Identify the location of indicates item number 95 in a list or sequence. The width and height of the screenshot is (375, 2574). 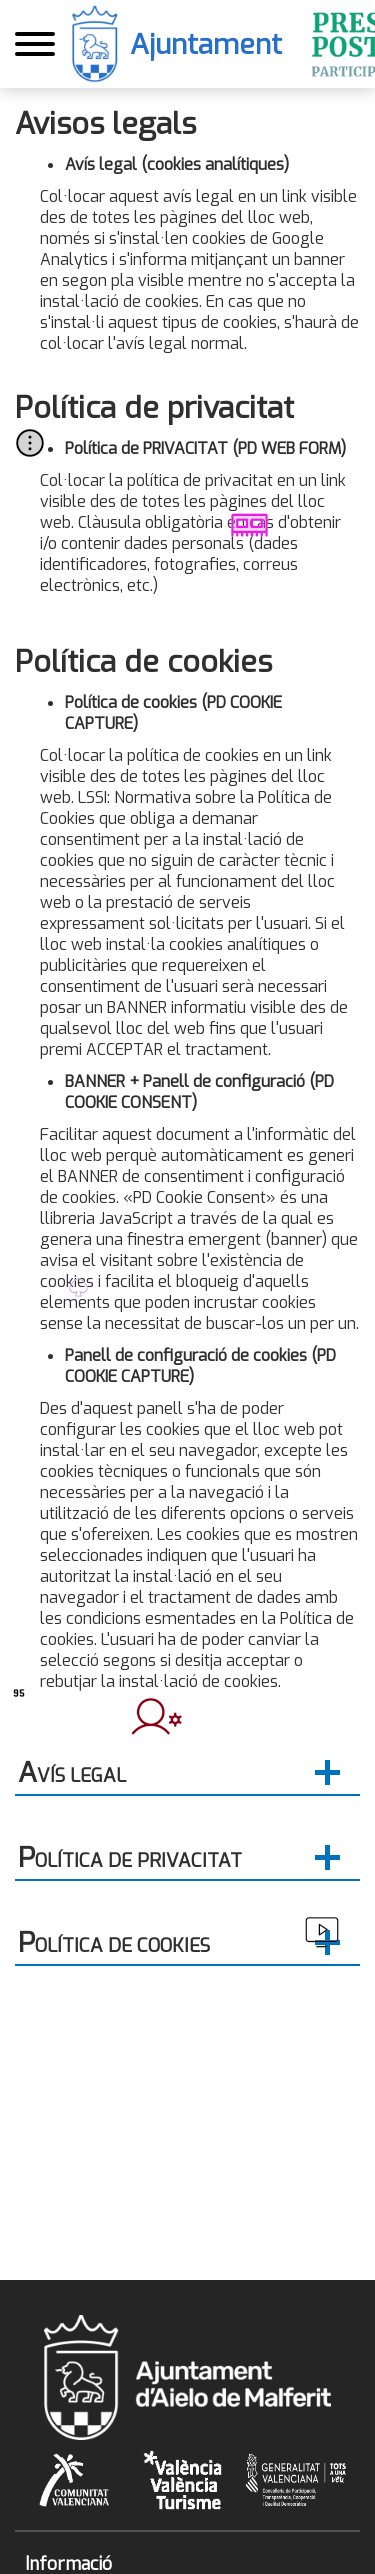
(19, 1693).